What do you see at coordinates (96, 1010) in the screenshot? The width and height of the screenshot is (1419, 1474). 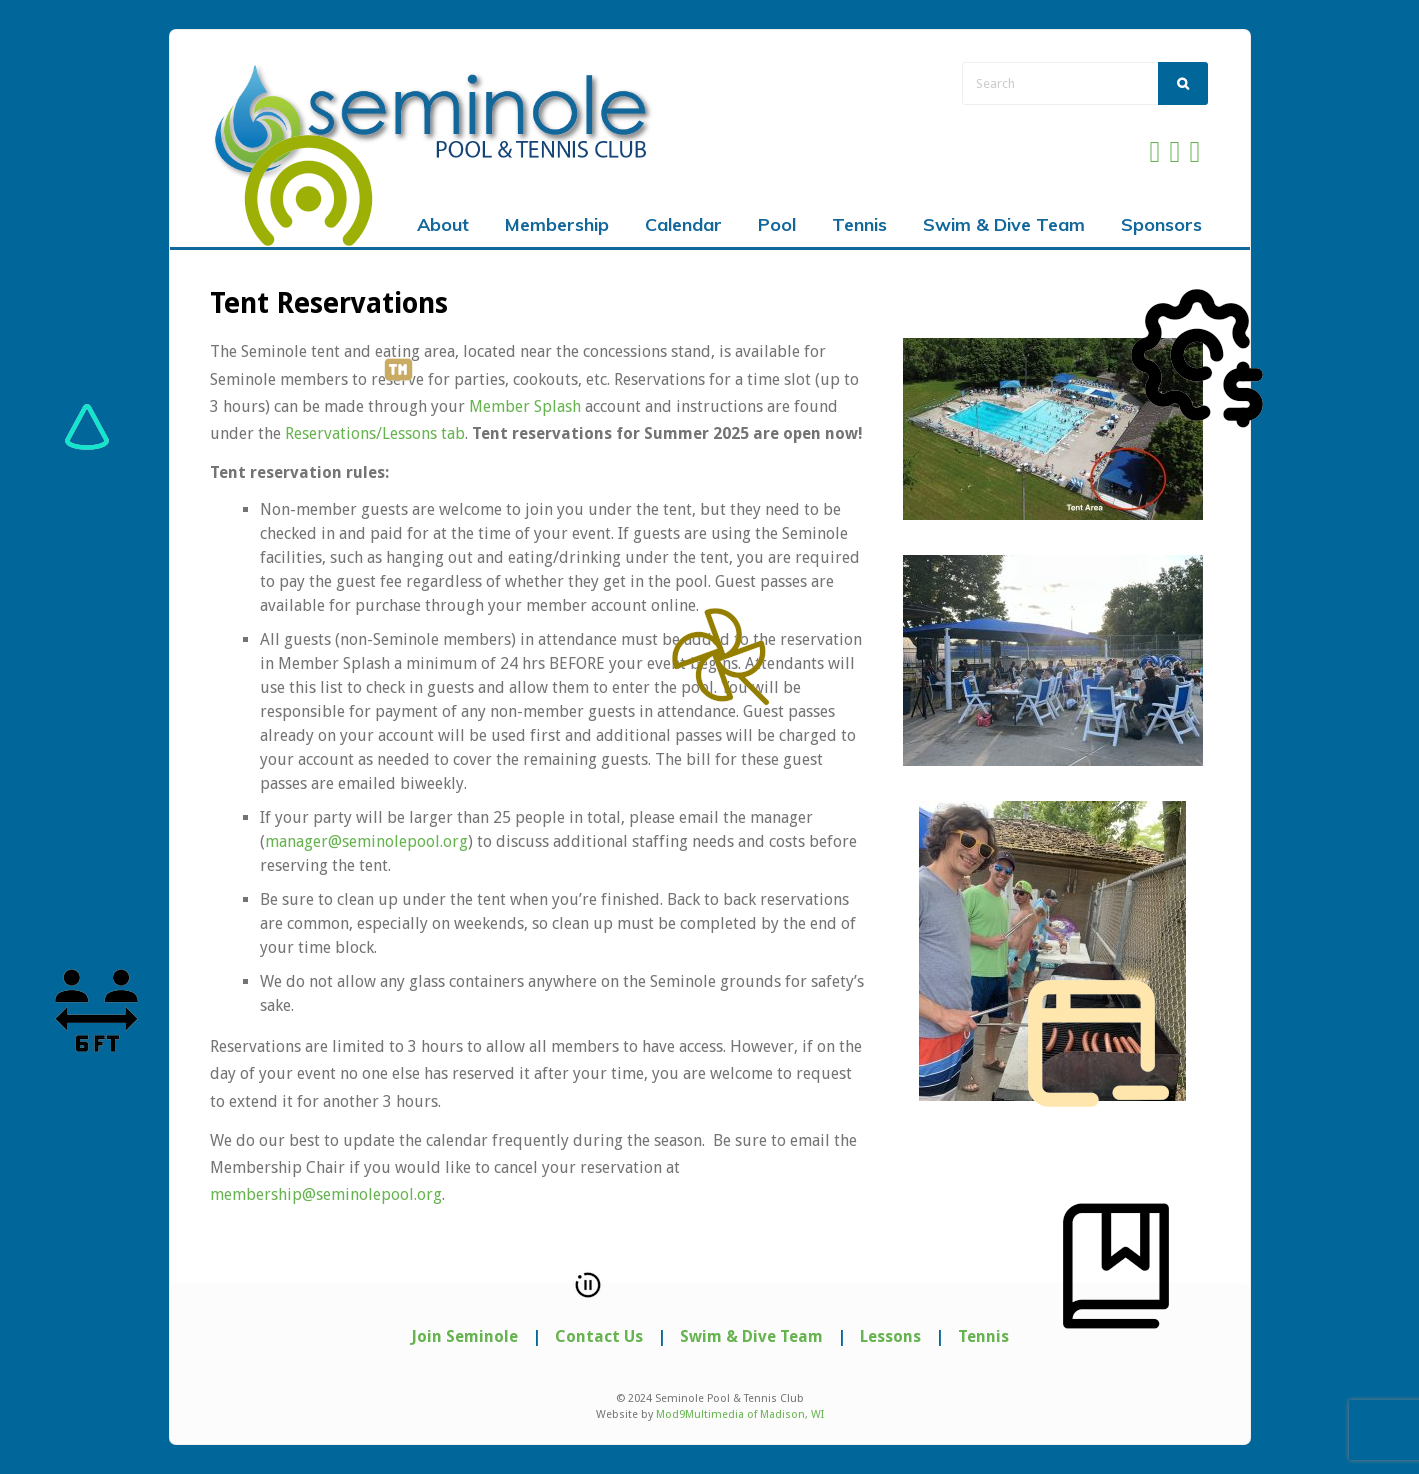 I see `indicates social distancing requirement of 6 feet` at bounding box center [96, 1010].